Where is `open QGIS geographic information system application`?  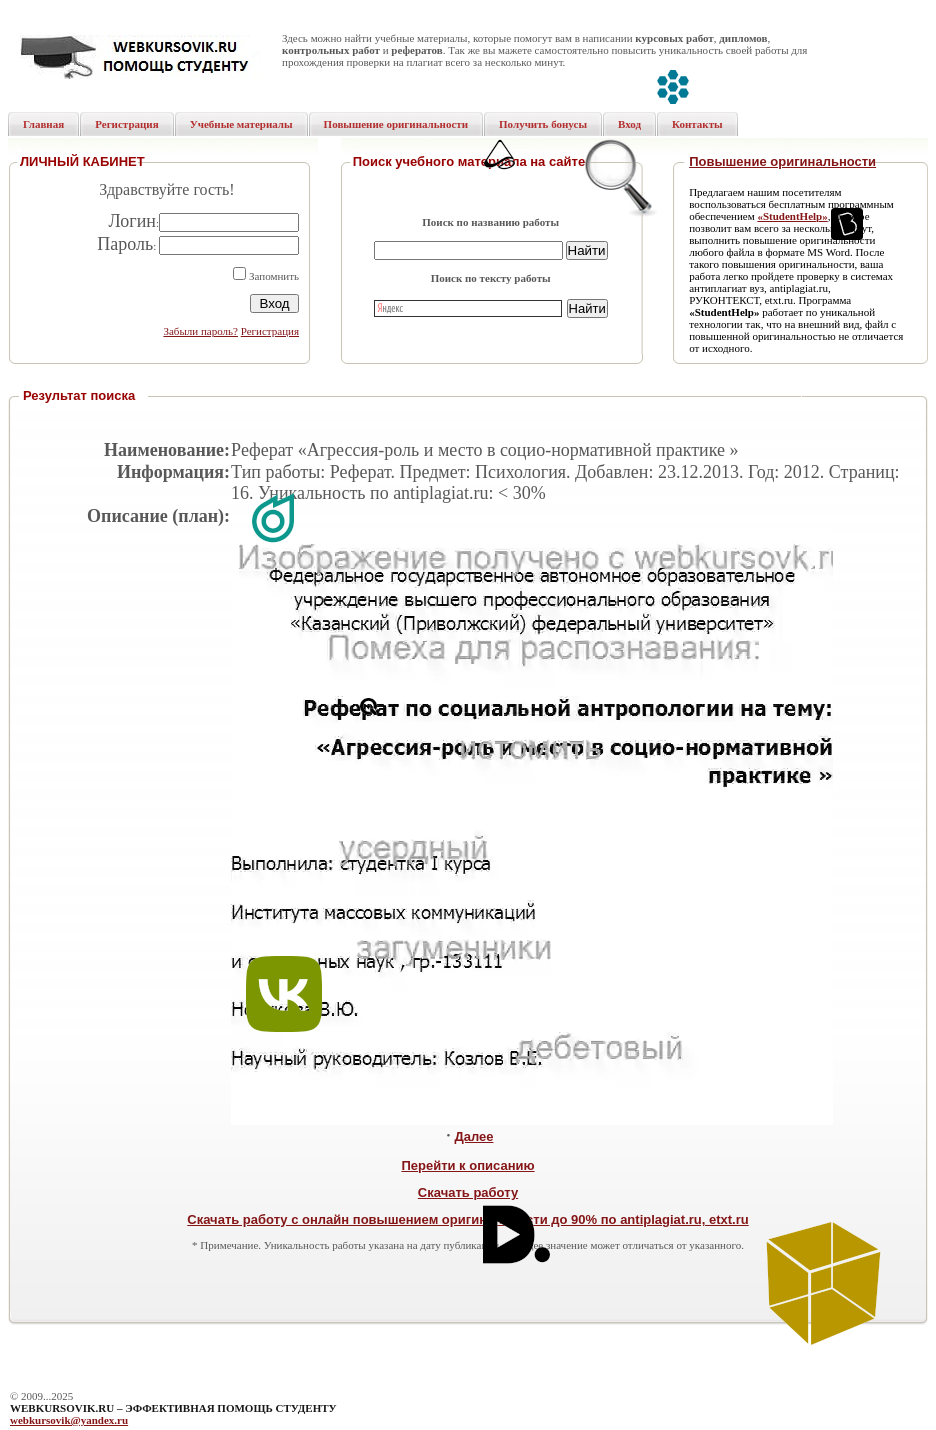
open QGIS geographic information system application is located at coordinates (368, 706).